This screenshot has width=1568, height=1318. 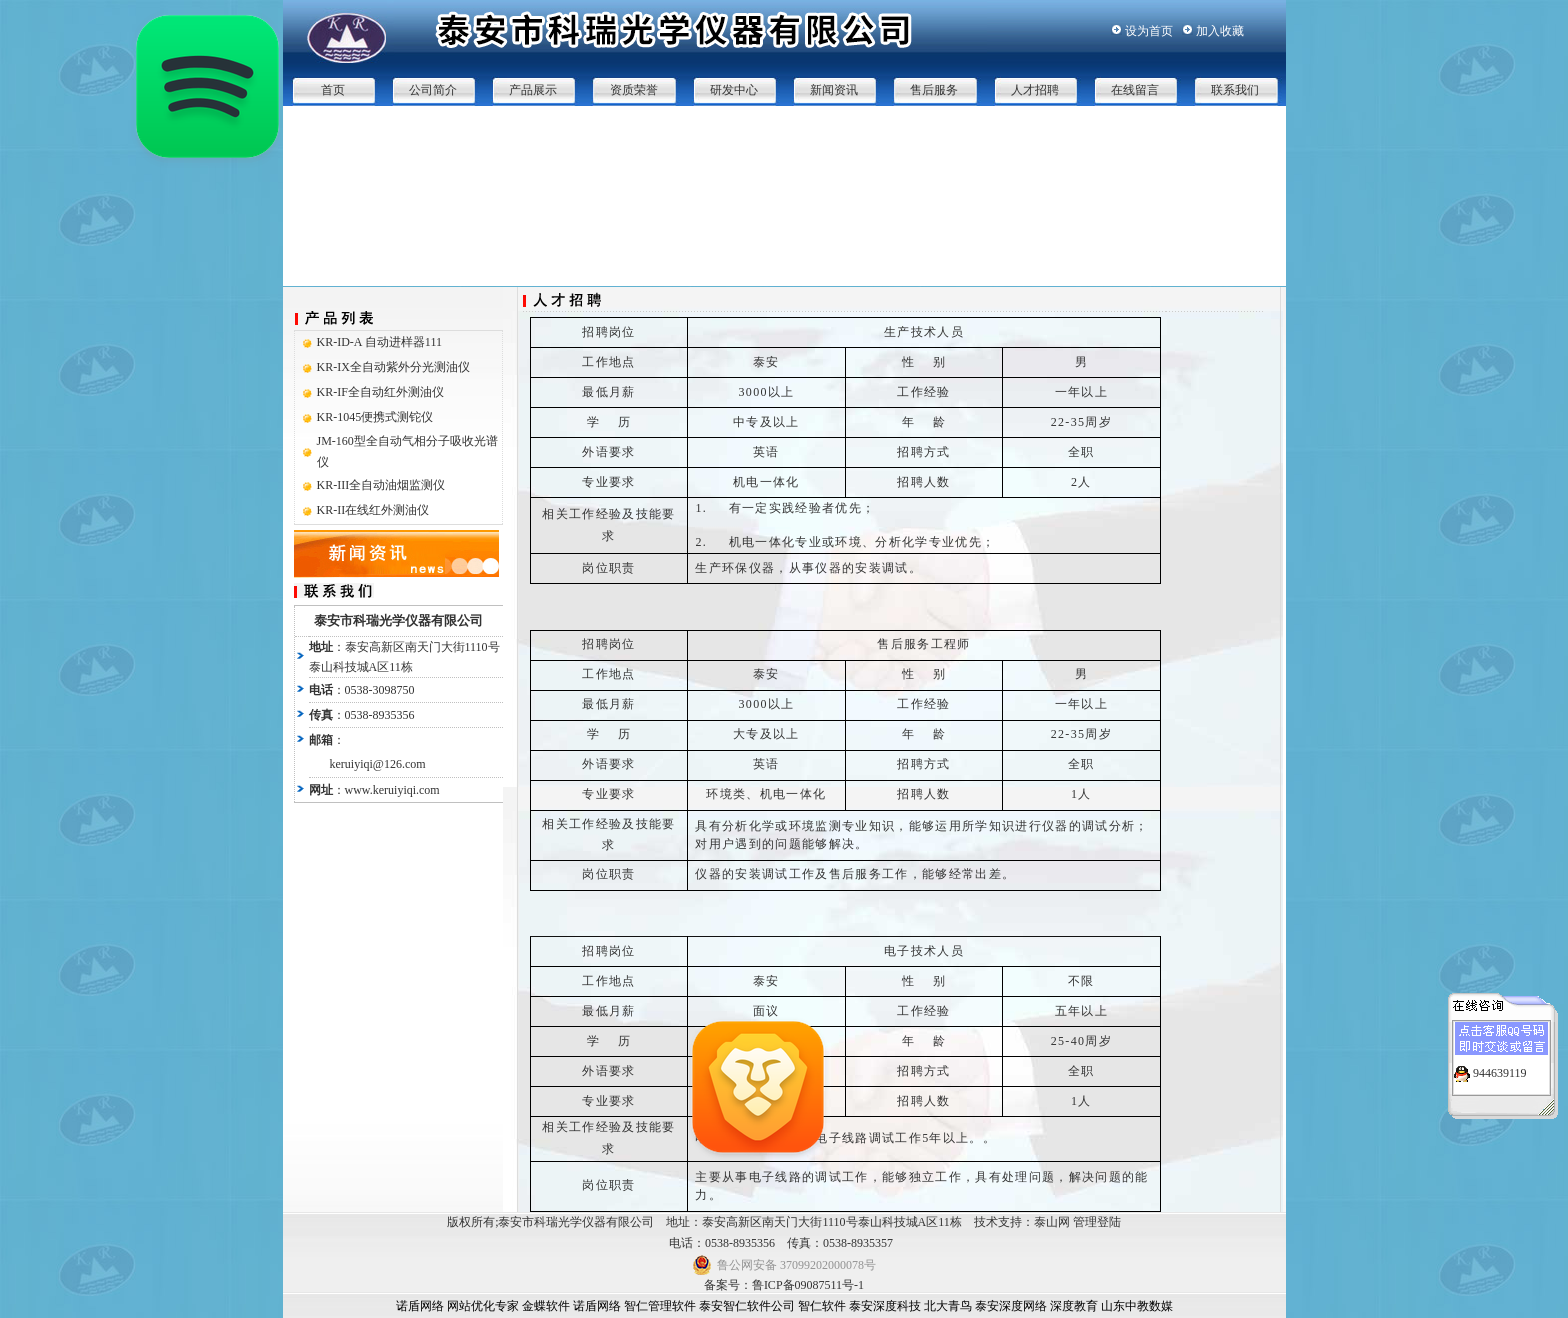 What do you see at coordinates (207, 86) in the screenshot?
I see `open Spotify music streaming app` at bounding box center [207, 86].